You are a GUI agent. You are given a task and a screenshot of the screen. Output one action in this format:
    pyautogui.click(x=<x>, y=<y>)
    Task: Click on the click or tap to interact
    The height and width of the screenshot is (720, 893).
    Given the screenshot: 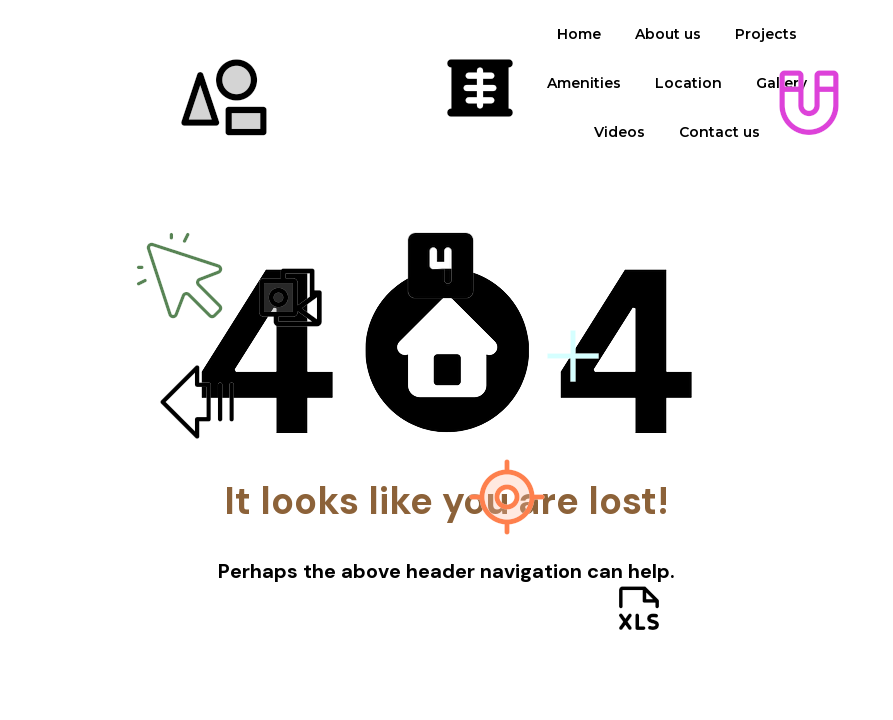 What is the action you would take?
    pyautogui.click(x=184, y=280)
    